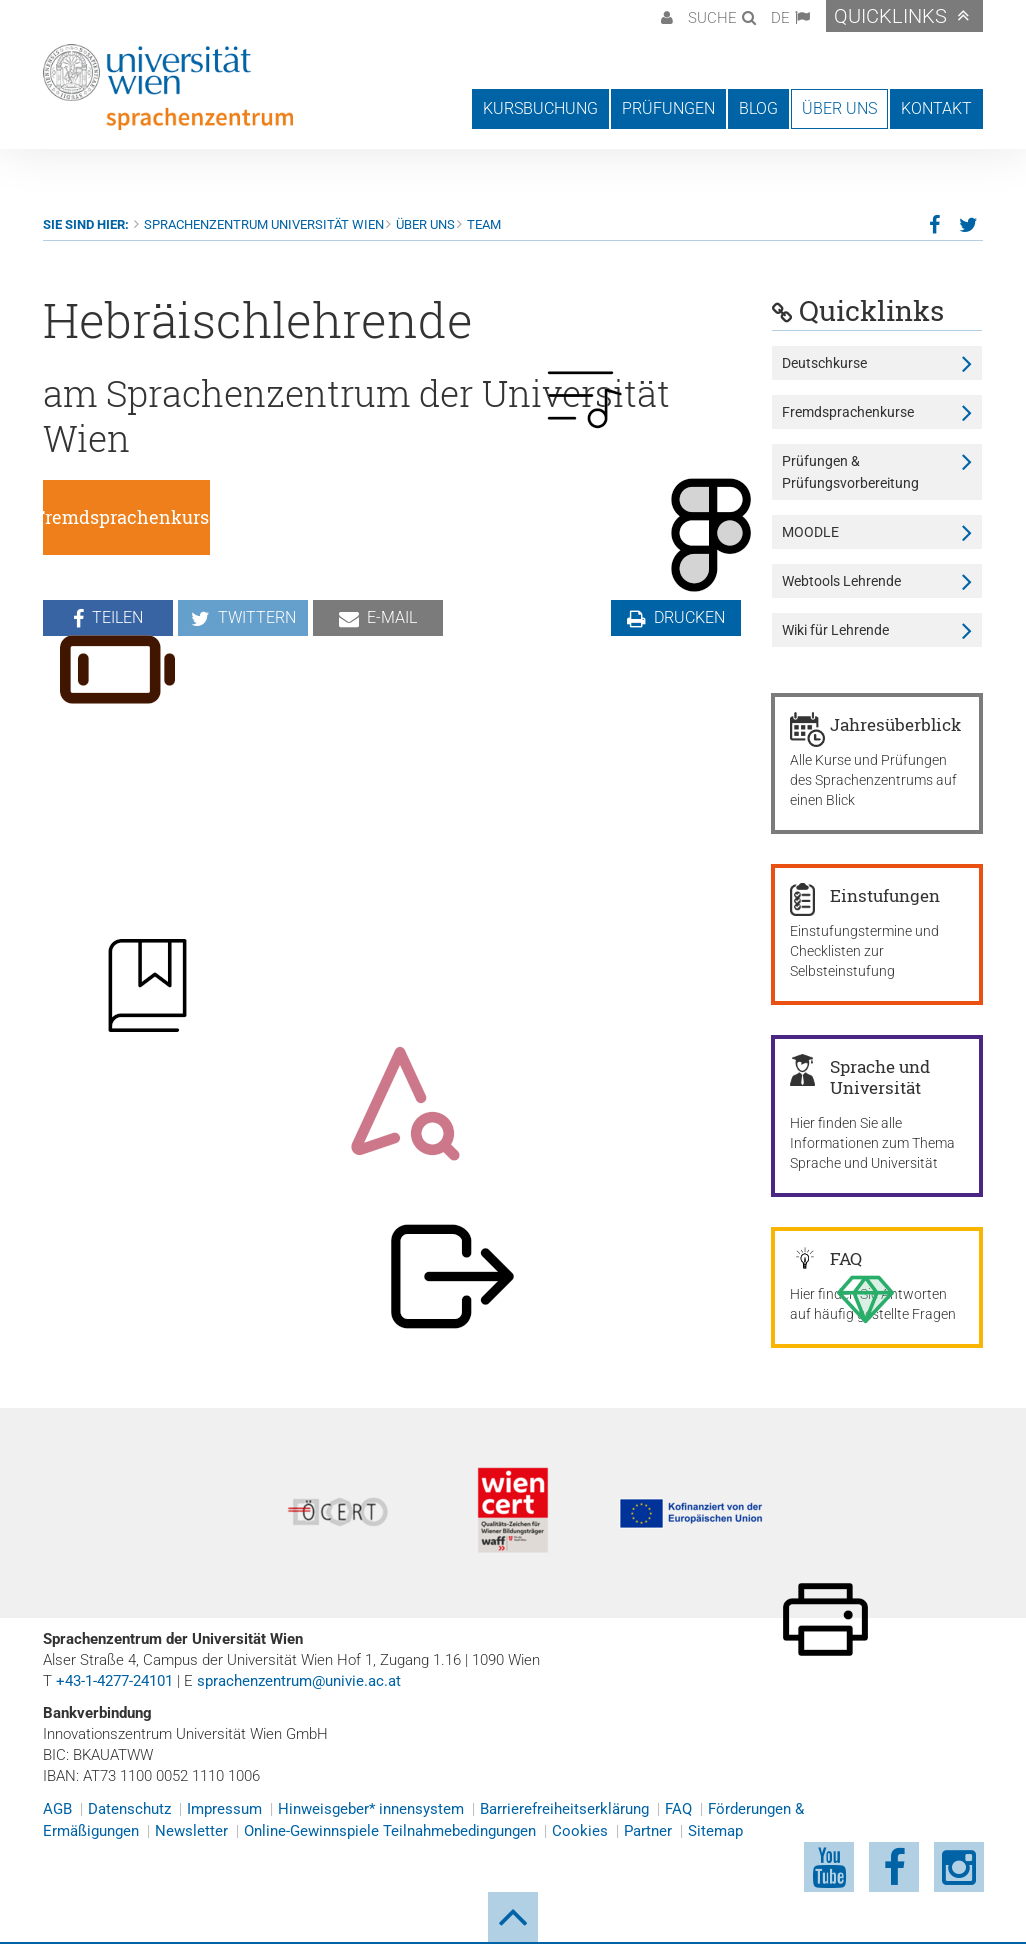 This screenshot has width=1026, height=1944. Describe the element at coordinates (580, 395) in the screenshot. I see `view your music playlist` at that location.